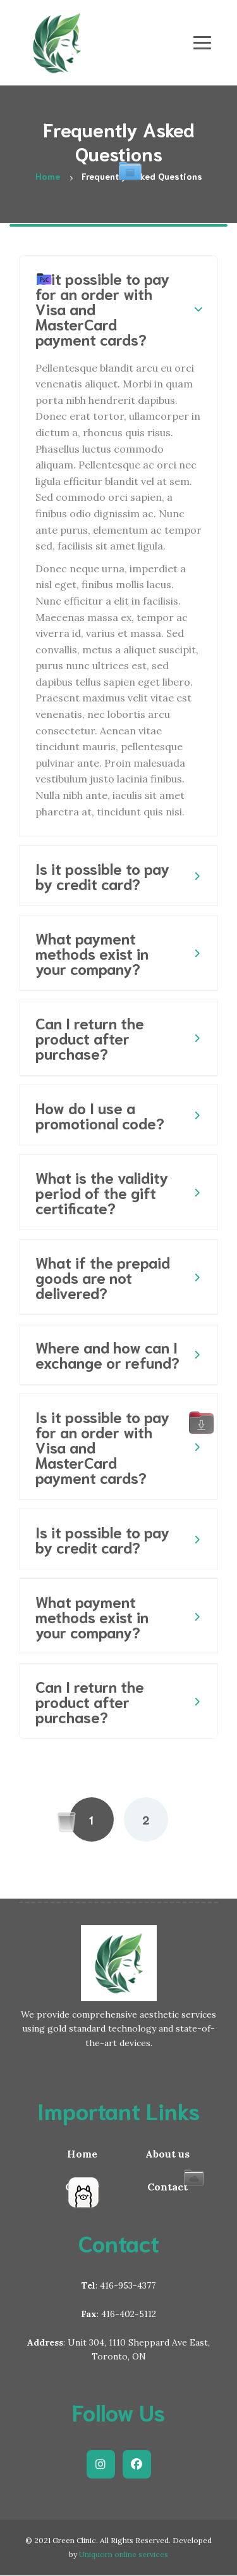  I want to click on access cloud-synced files and folders, so click(194, 2178).